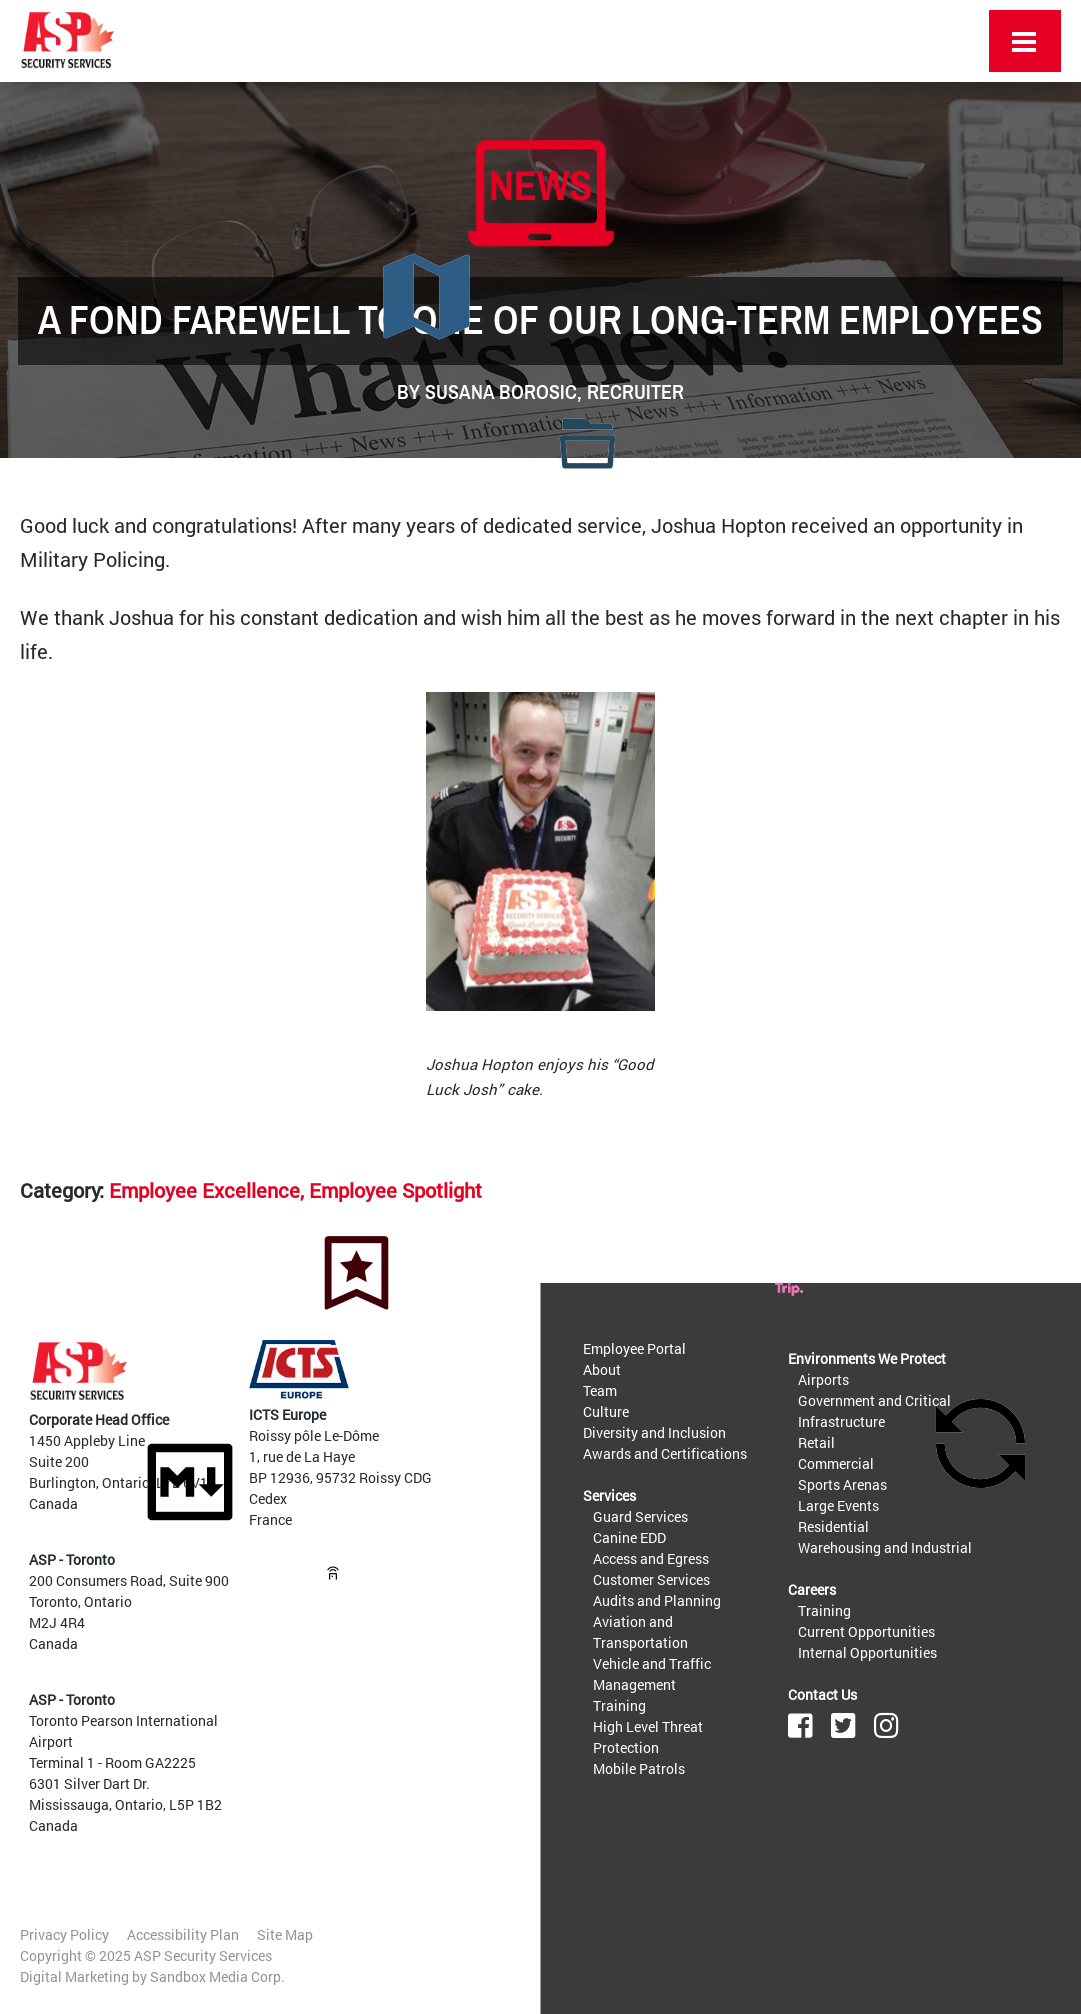  I want to click on undo or revert to previous state, so click(980, 1443).